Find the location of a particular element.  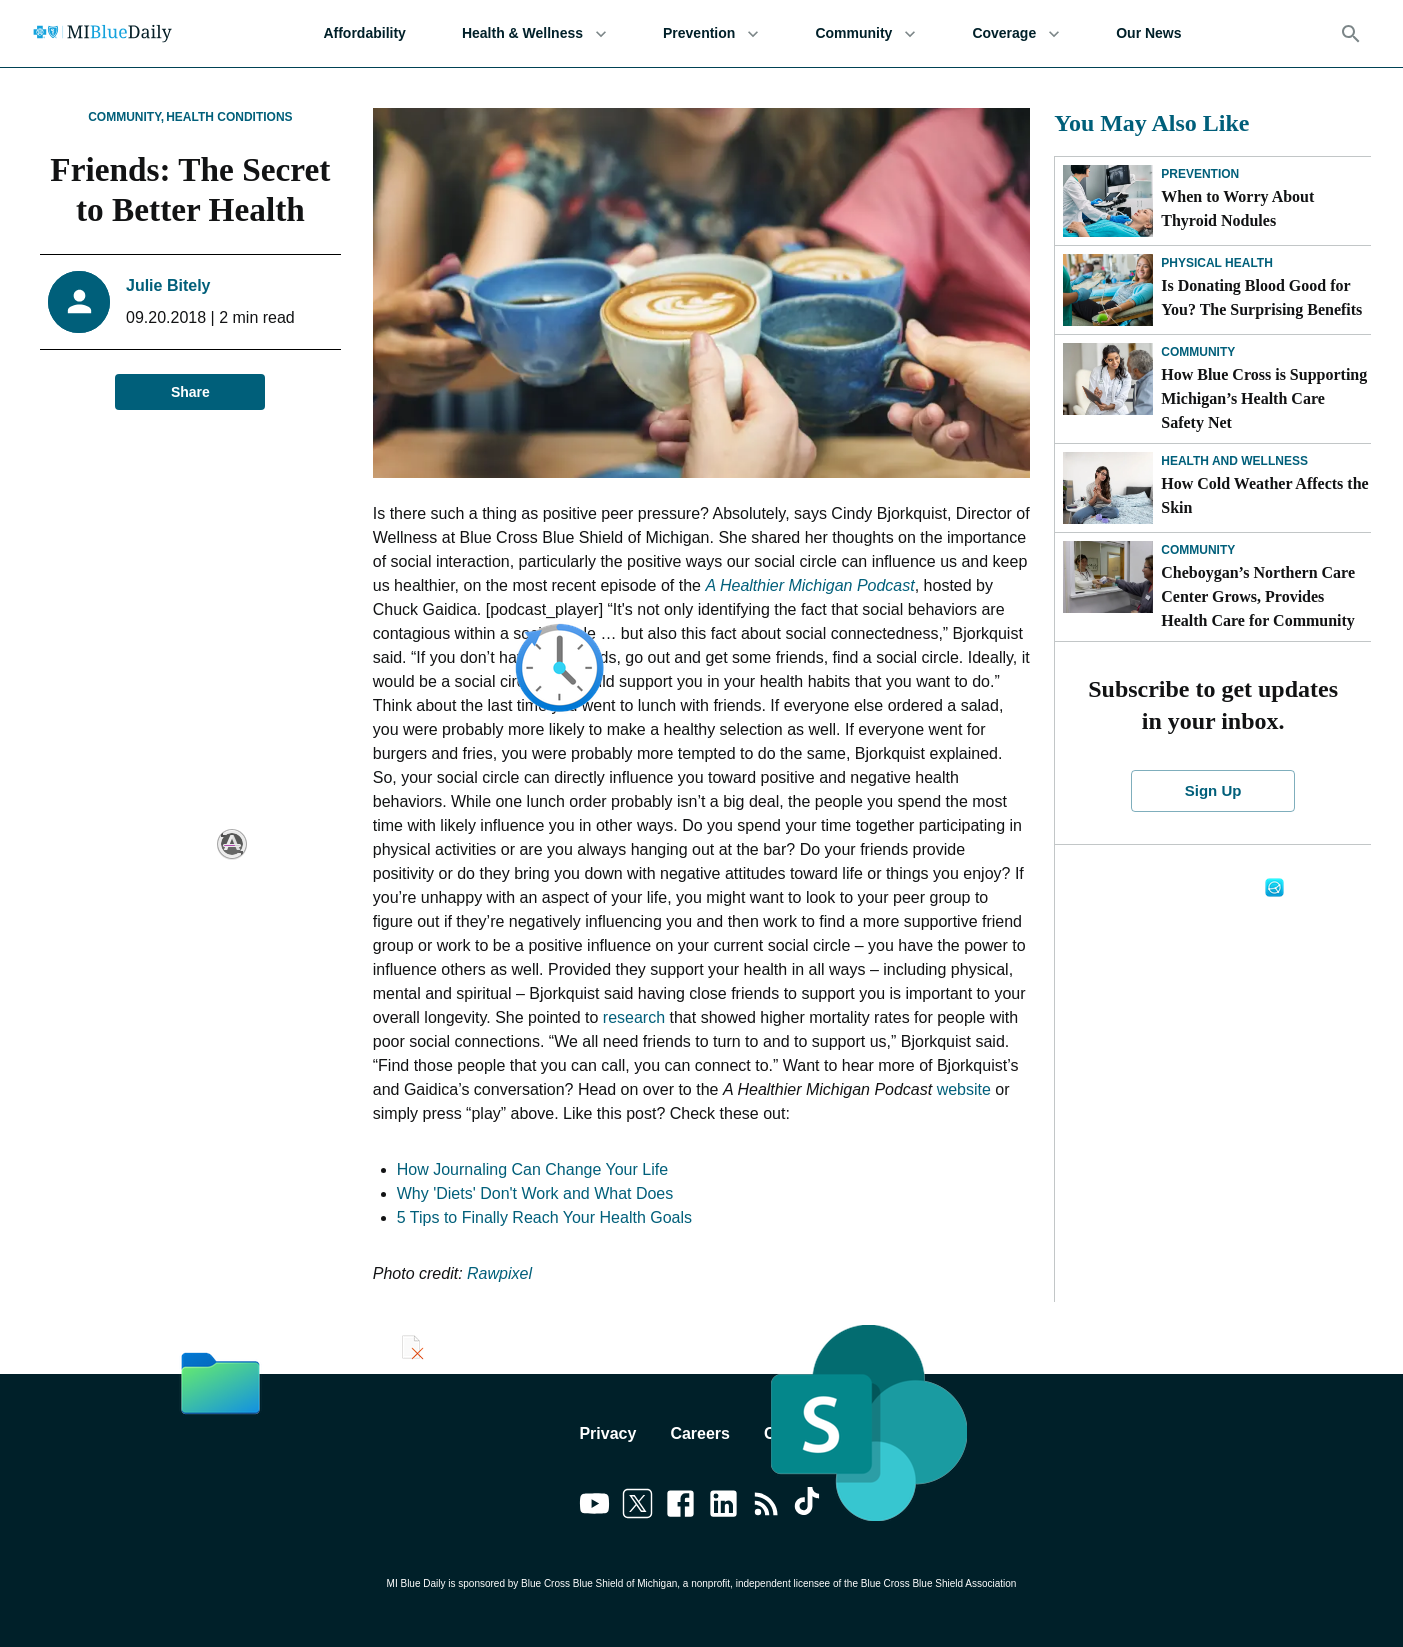

open the reservations app is located at coordinates (560, 667).